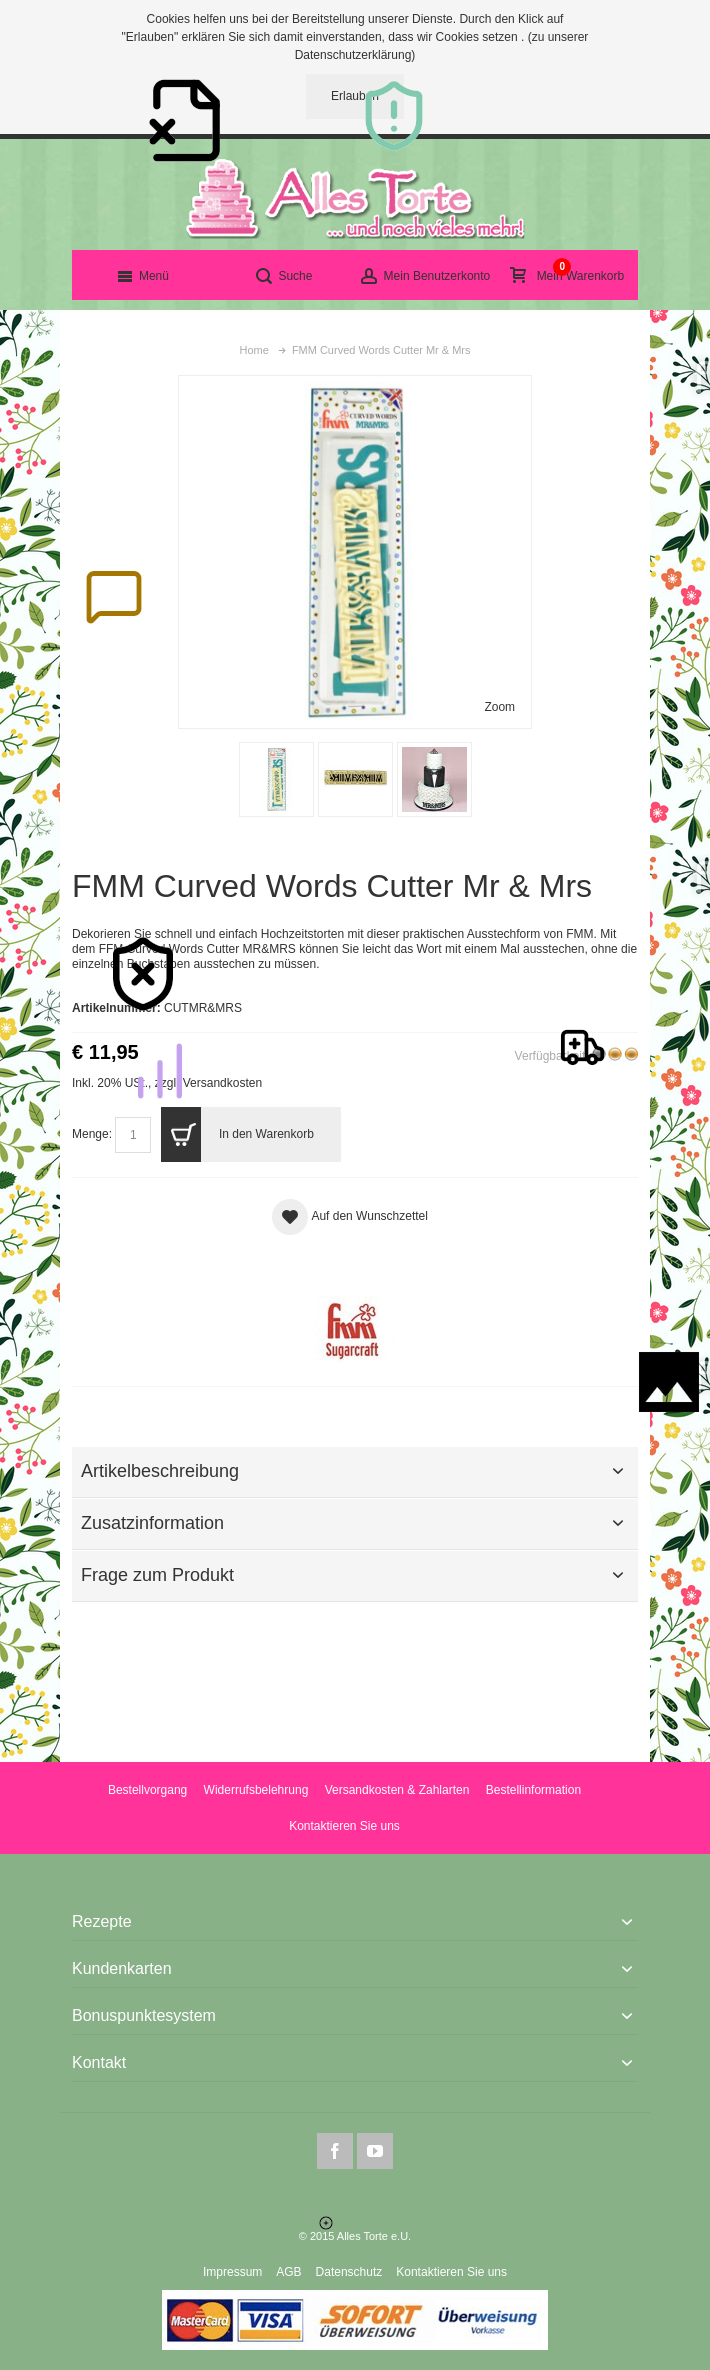  Describe the element at coordinates (186, 120) in the screenshot. I see `delete this file` at that location.